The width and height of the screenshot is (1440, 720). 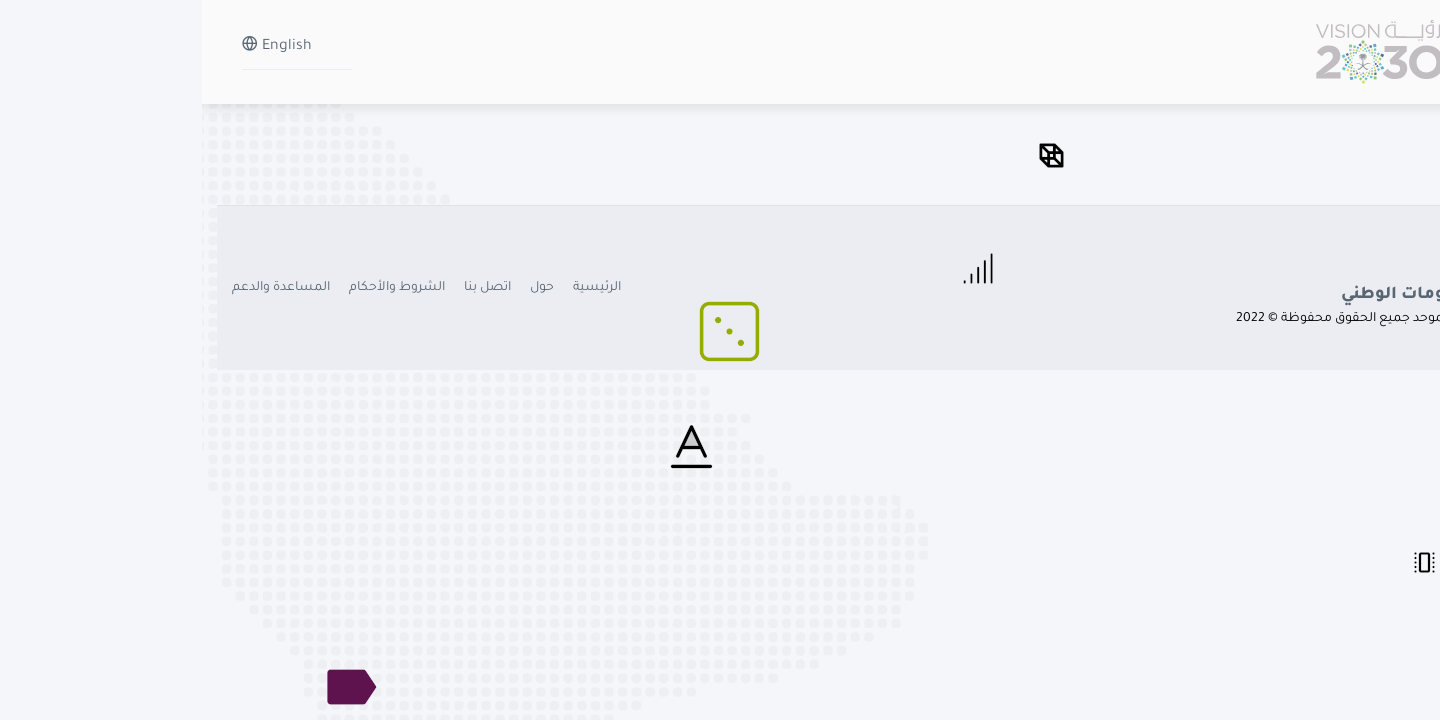 What do you see at coordinates (1051, 155) in the screenshot?
I see `view 3D model or object` at bounding box center [1051, 155].